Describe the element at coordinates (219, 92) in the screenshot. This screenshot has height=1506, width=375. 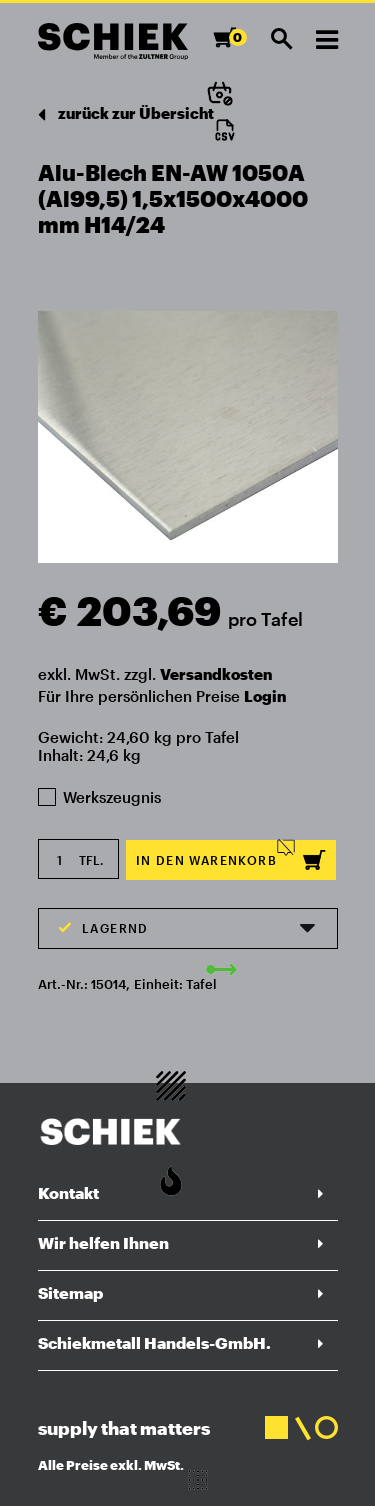
I see `cancel or remove shopping basket` at that location.